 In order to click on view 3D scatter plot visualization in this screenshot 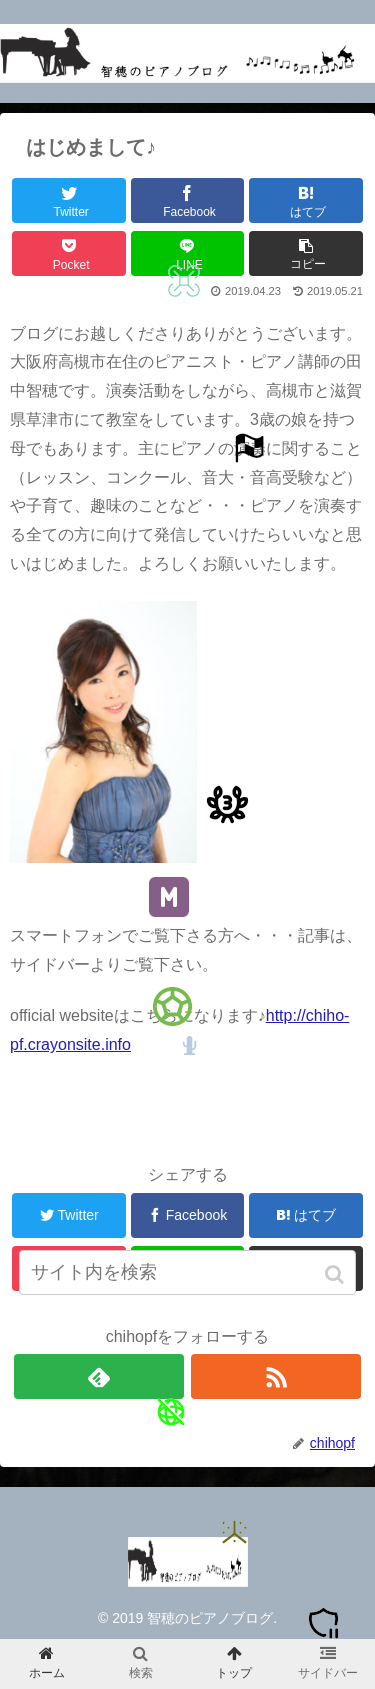, I will do `click(234, 1532)`.